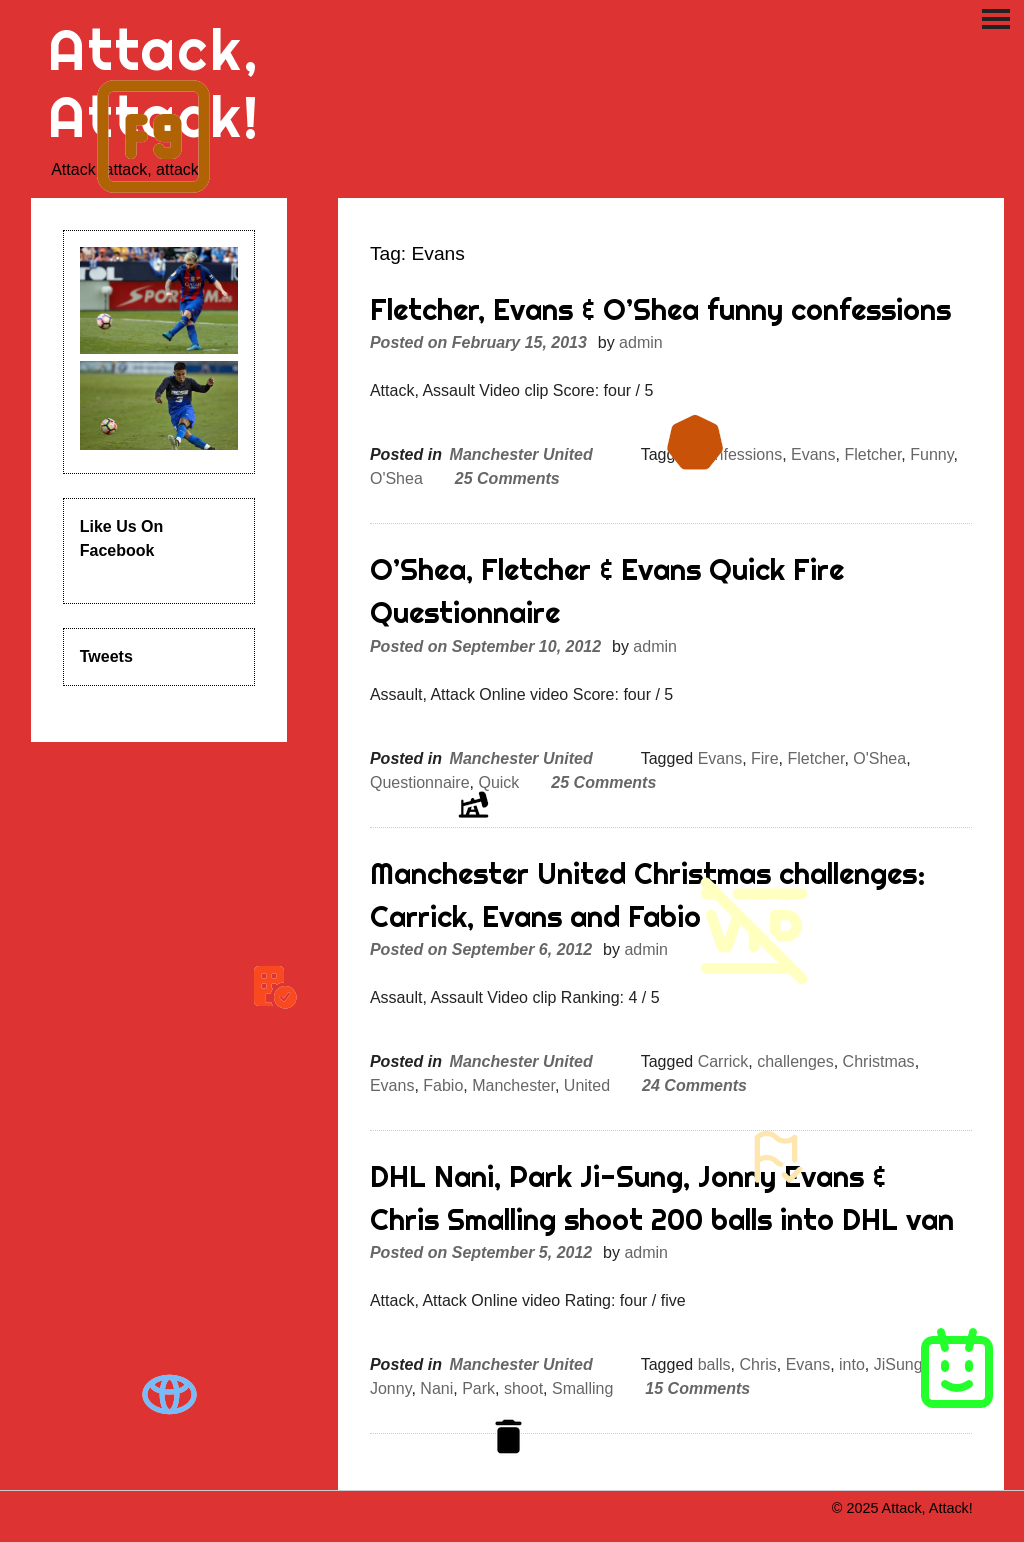  Describe the element at coordinates (508, 1436) in the screenshot. I see `delete selected item` at that location.